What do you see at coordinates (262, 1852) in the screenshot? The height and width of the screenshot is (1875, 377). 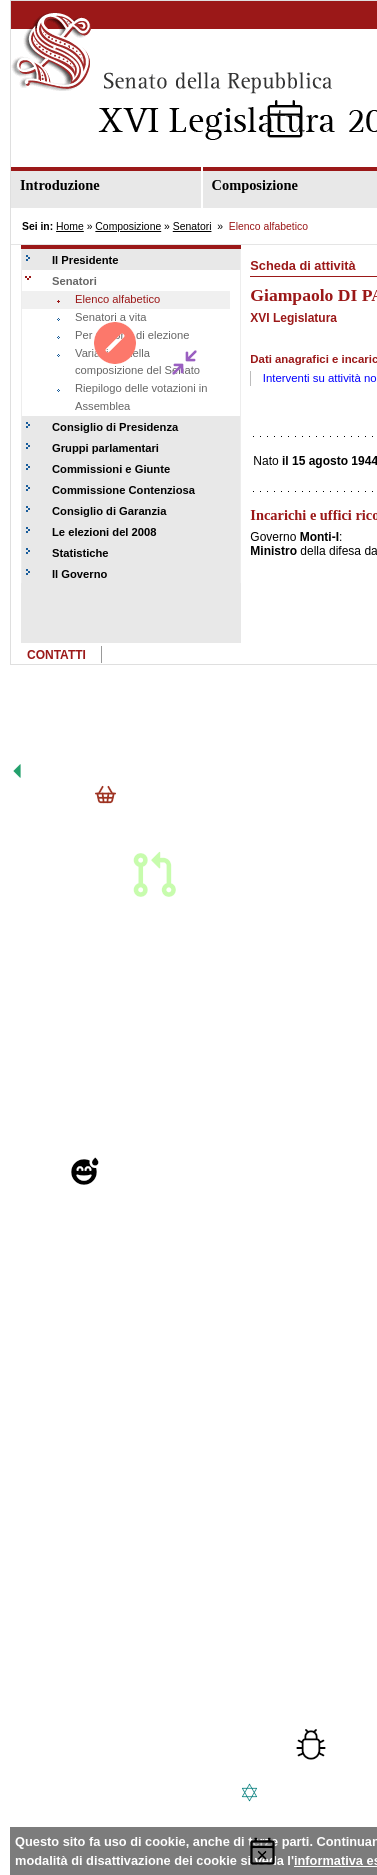 I see `indicates a busy or unavailable event` at bounding box center [262, 1852].